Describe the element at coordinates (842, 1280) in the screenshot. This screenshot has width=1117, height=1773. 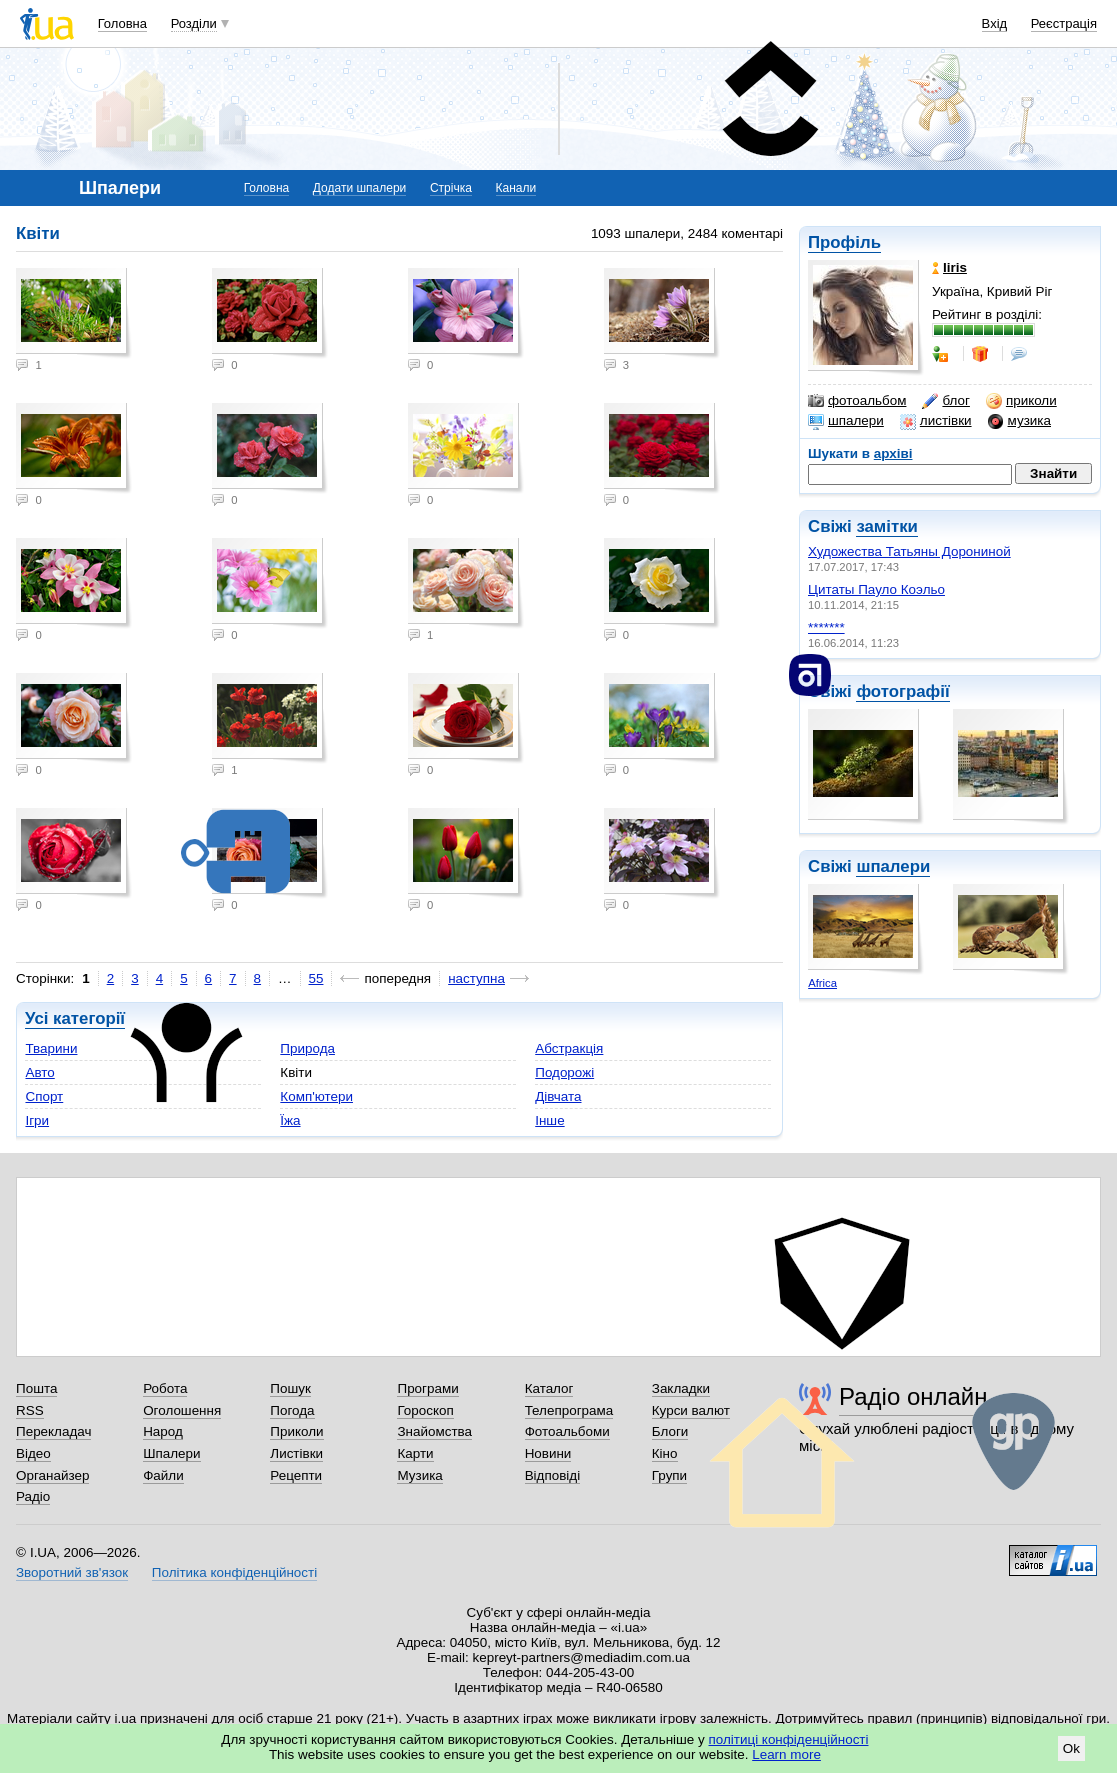
I see `openbase logo` at that location.